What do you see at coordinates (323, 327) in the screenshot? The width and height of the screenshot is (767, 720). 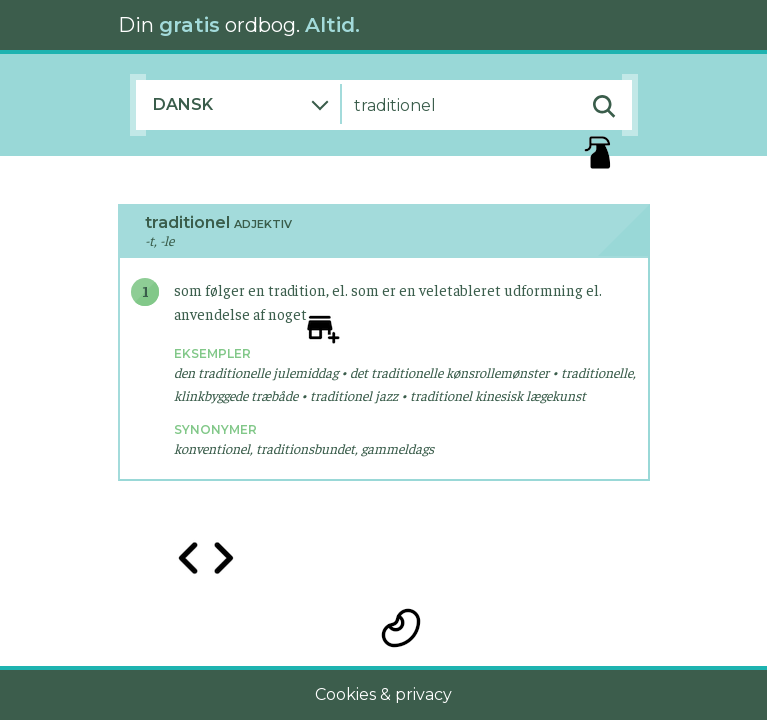 I see `add a new business location` at bounding box center [323, 327].